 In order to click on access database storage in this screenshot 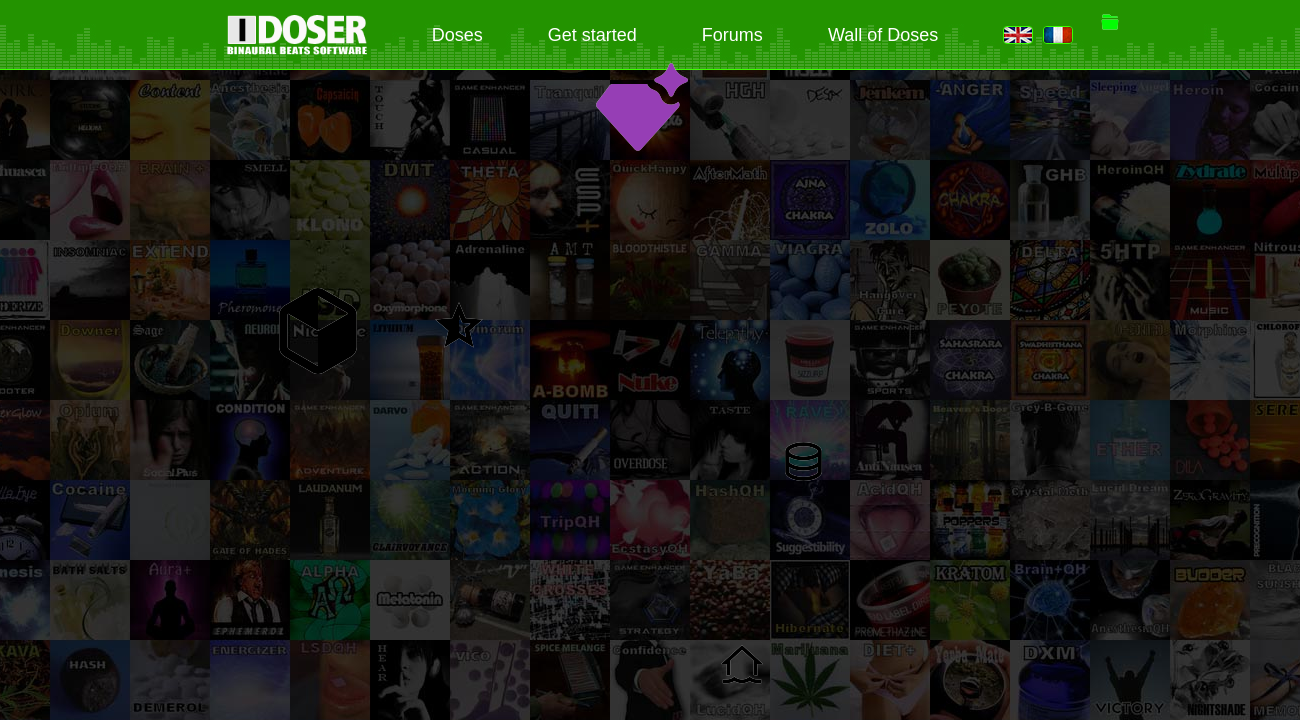, I will do `click(803, 460)`.